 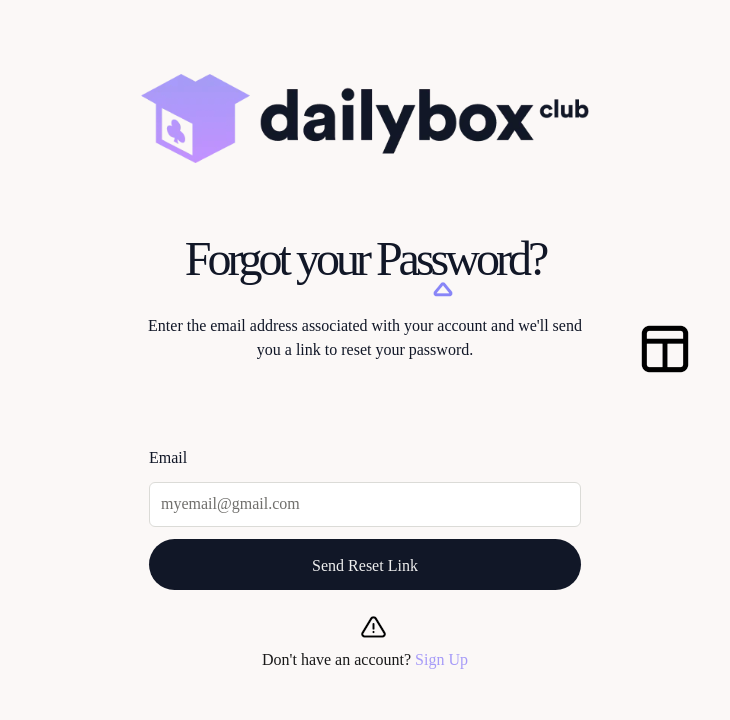 I want to click on indicates a warning or caution state, so click(x=373, y=627).